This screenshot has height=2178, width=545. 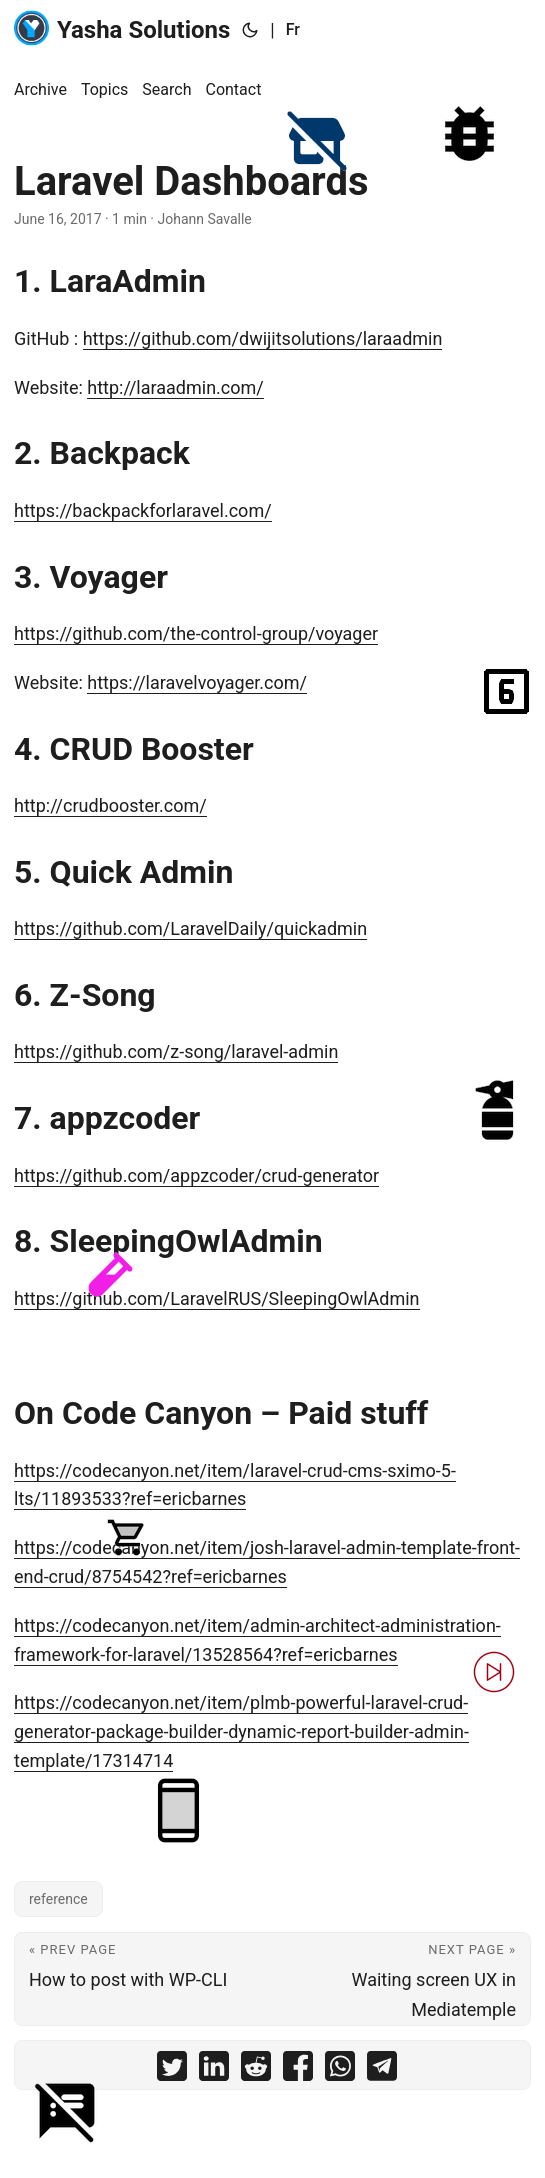 What do you see at coordinates (506, 691) in the screenshot?
I see `select filter or preset number 6` at bounding box center [506, 691].